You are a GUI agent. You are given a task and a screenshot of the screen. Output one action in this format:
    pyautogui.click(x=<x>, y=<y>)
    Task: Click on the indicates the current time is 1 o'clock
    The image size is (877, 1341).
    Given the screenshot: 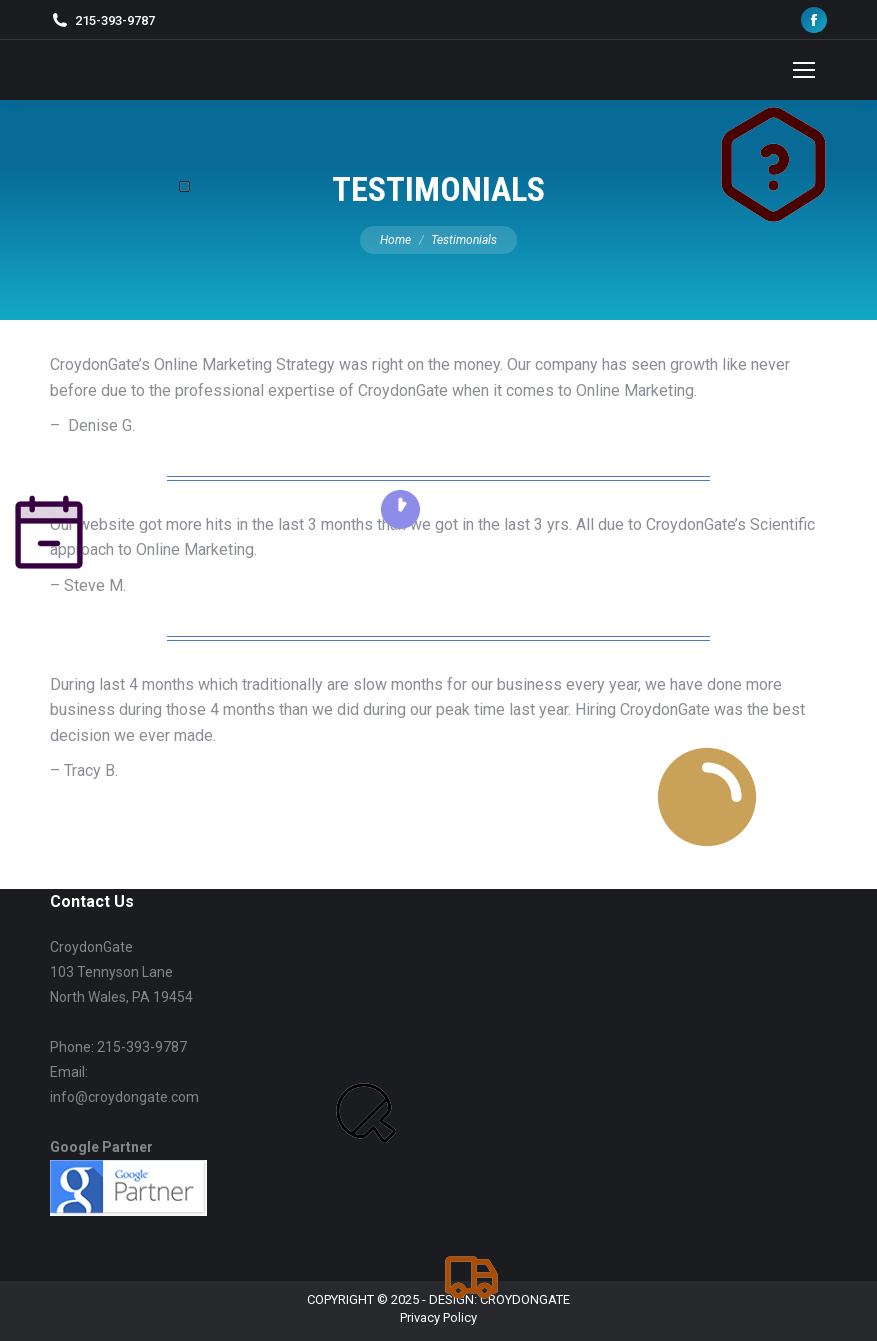 What is the action you would take?
    pyautogui.click(x=400, y=509)
    